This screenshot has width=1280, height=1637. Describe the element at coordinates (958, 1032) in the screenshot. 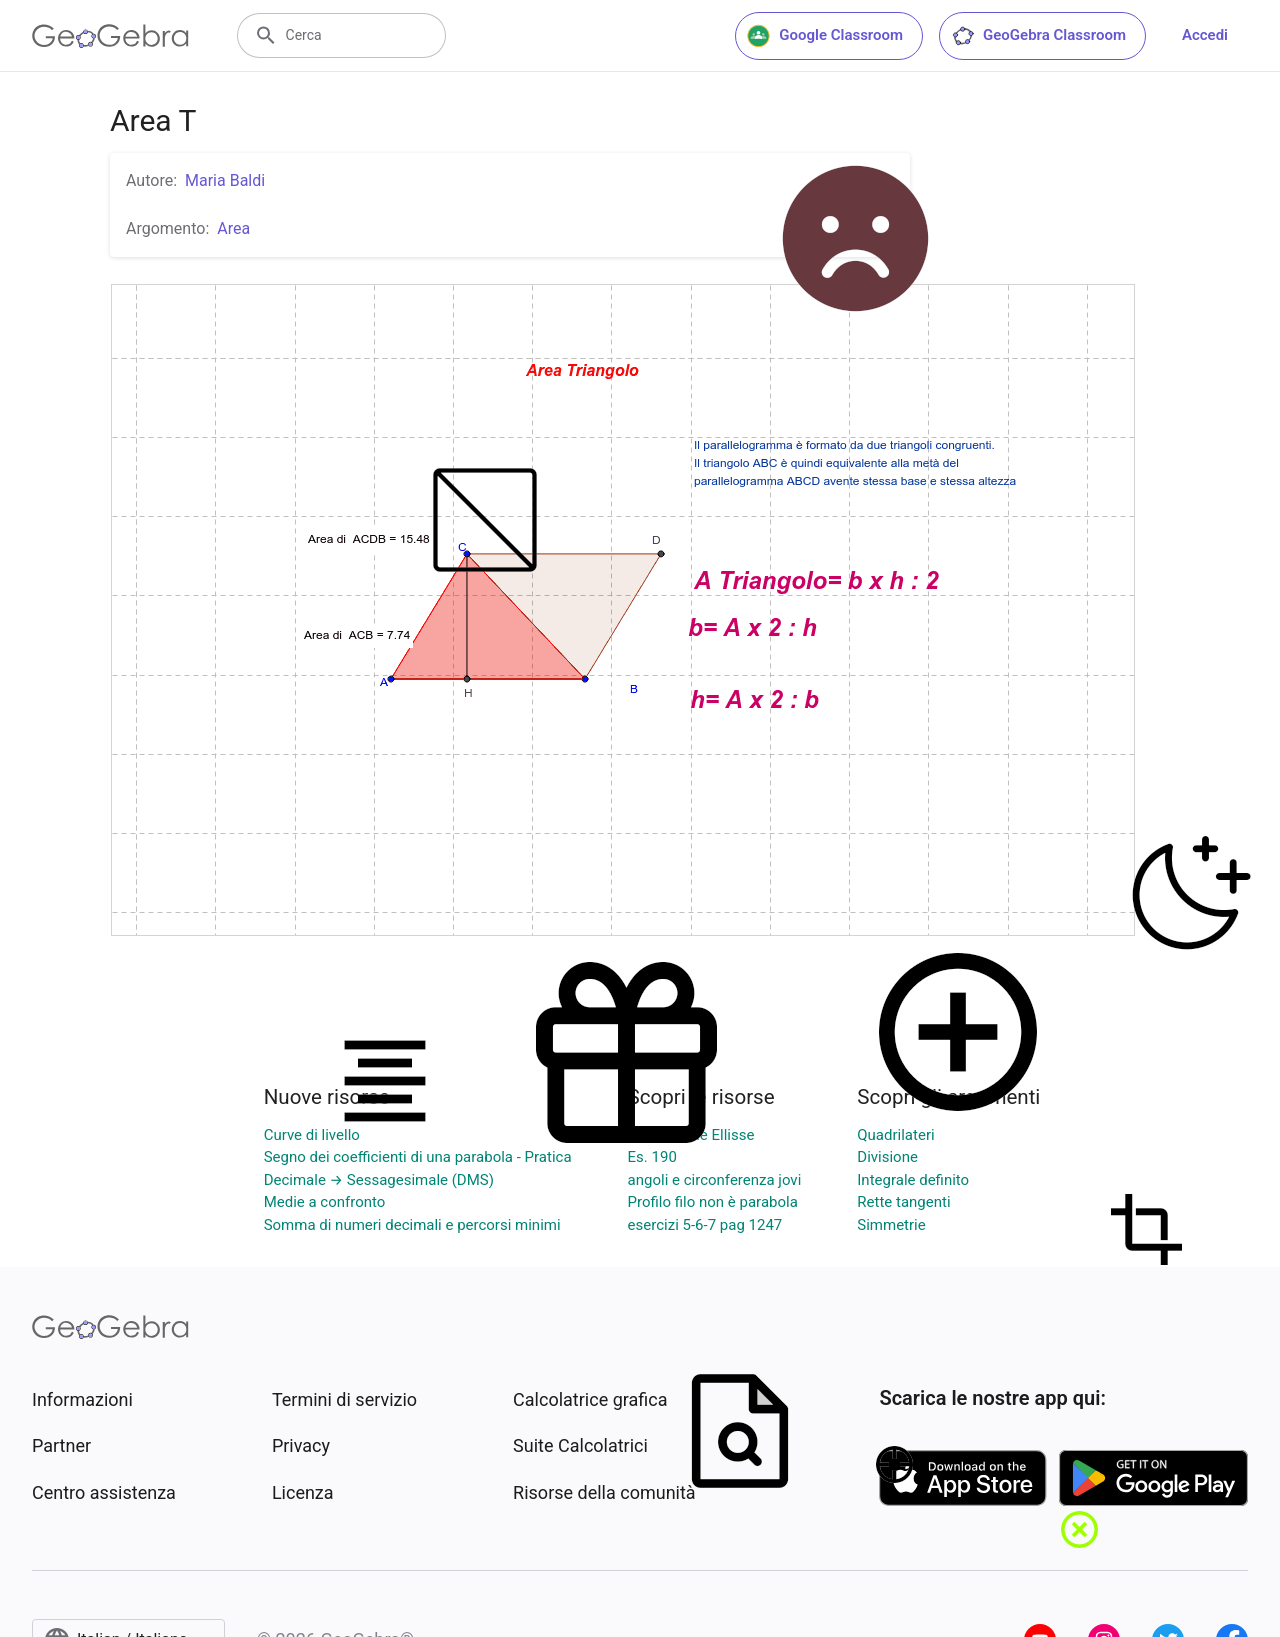

I see `add a new item` at that location.